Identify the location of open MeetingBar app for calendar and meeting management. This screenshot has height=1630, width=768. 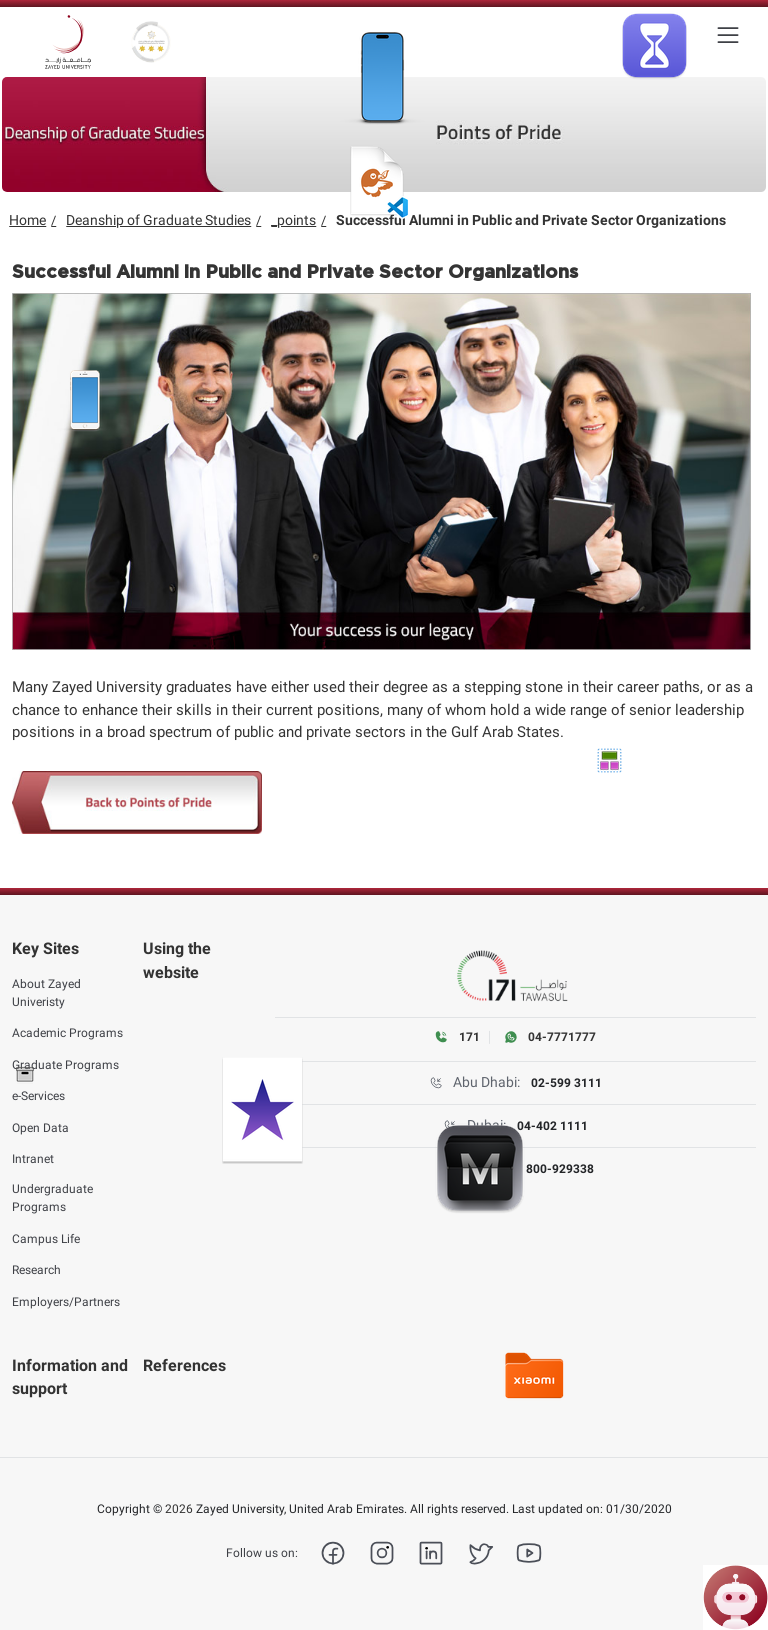
(480, 1168).